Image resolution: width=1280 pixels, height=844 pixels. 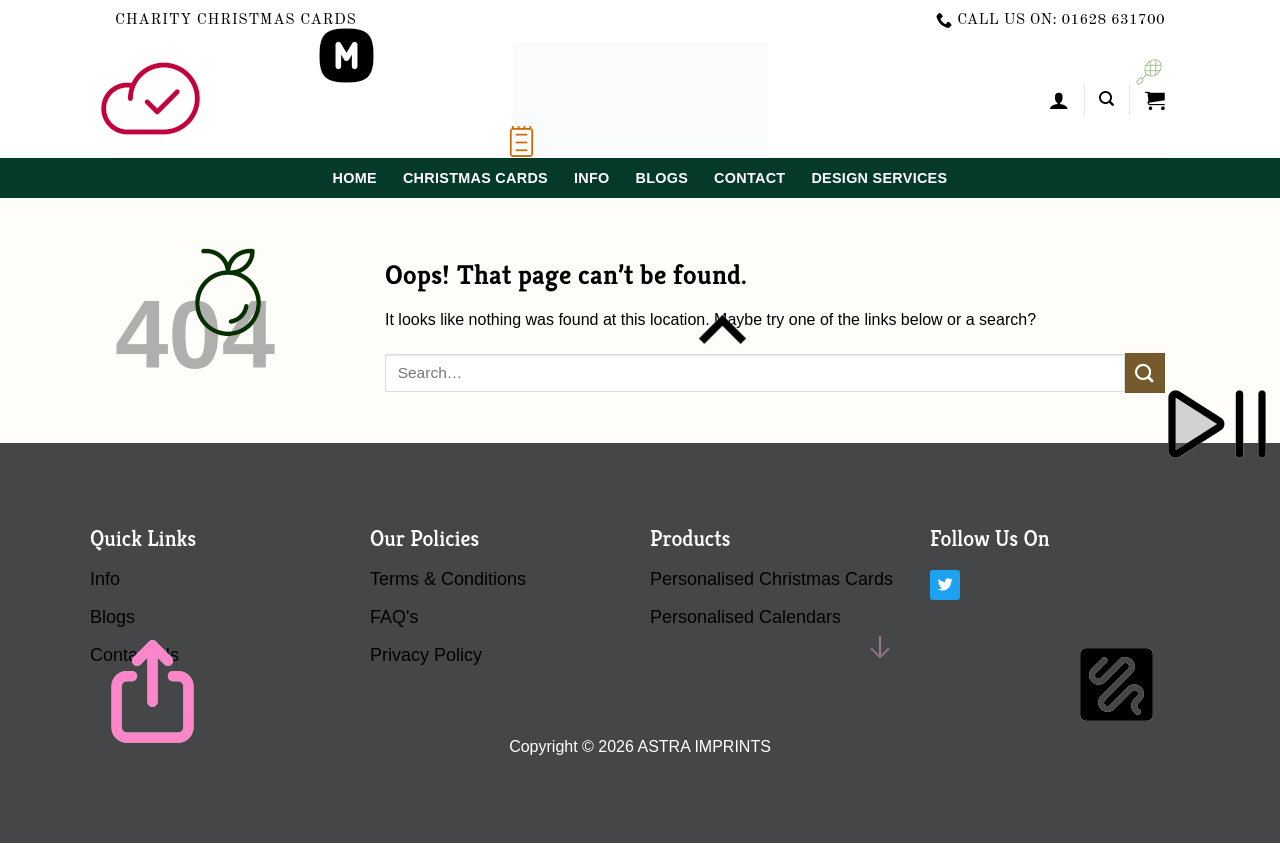 I want to click on collapse an expanded section, so click(x=722, y=330).